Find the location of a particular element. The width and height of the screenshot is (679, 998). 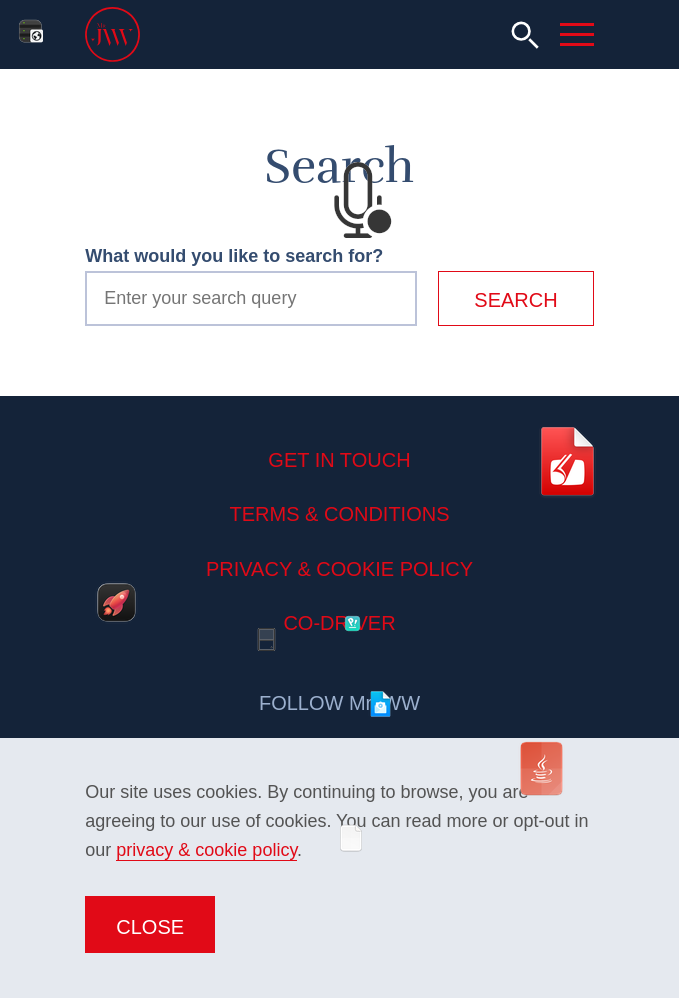

an email message file or .eml attachment is located at coordinates (380, 704).